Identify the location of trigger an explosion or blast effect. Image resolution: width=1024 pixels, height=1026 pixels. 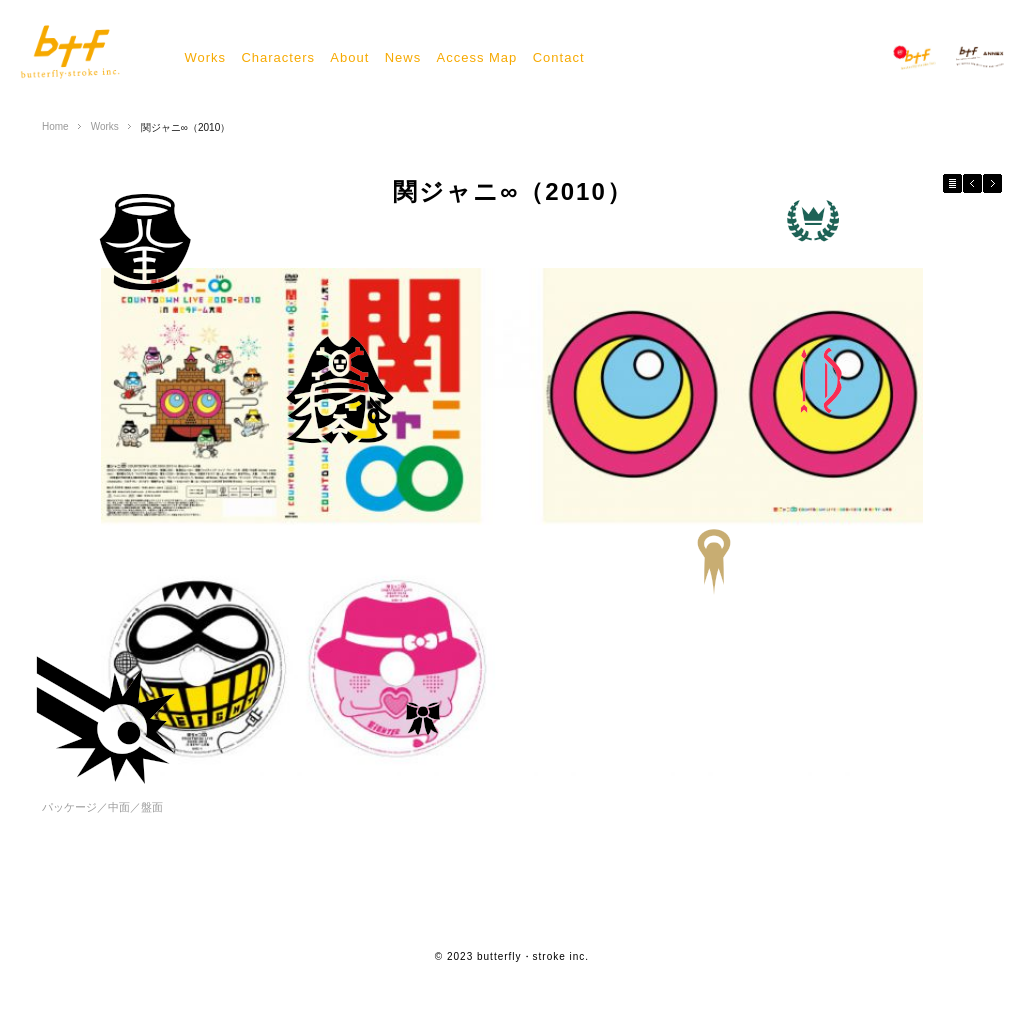
(714, 562).